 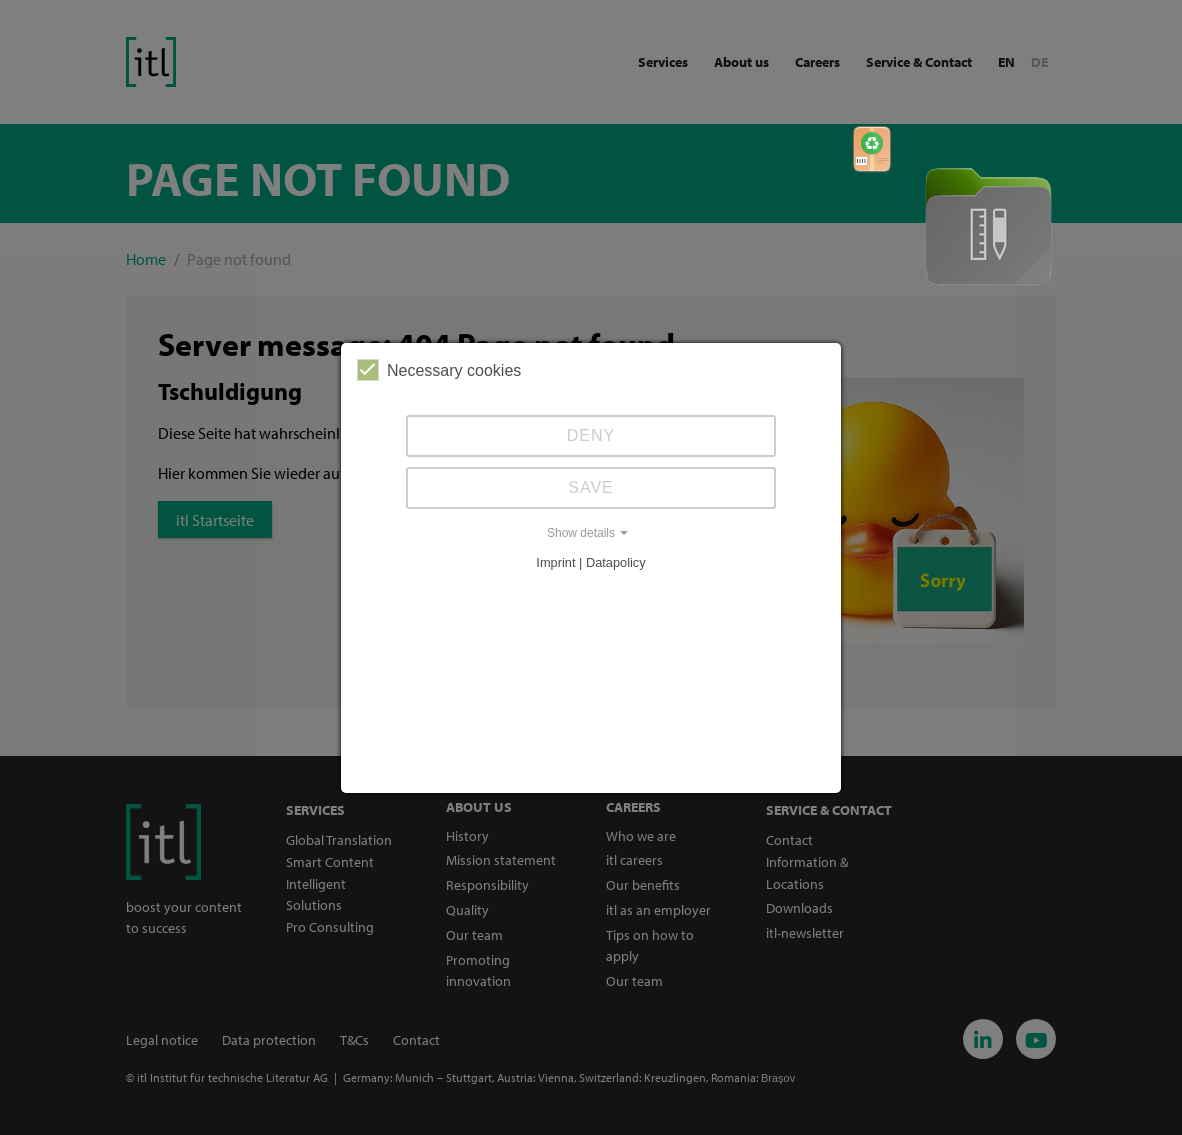 What do you see at coordinates (872, 149) in the screenshot?
I see `indicates package cleanup or removal in progress` at bounding box center [872, 149].